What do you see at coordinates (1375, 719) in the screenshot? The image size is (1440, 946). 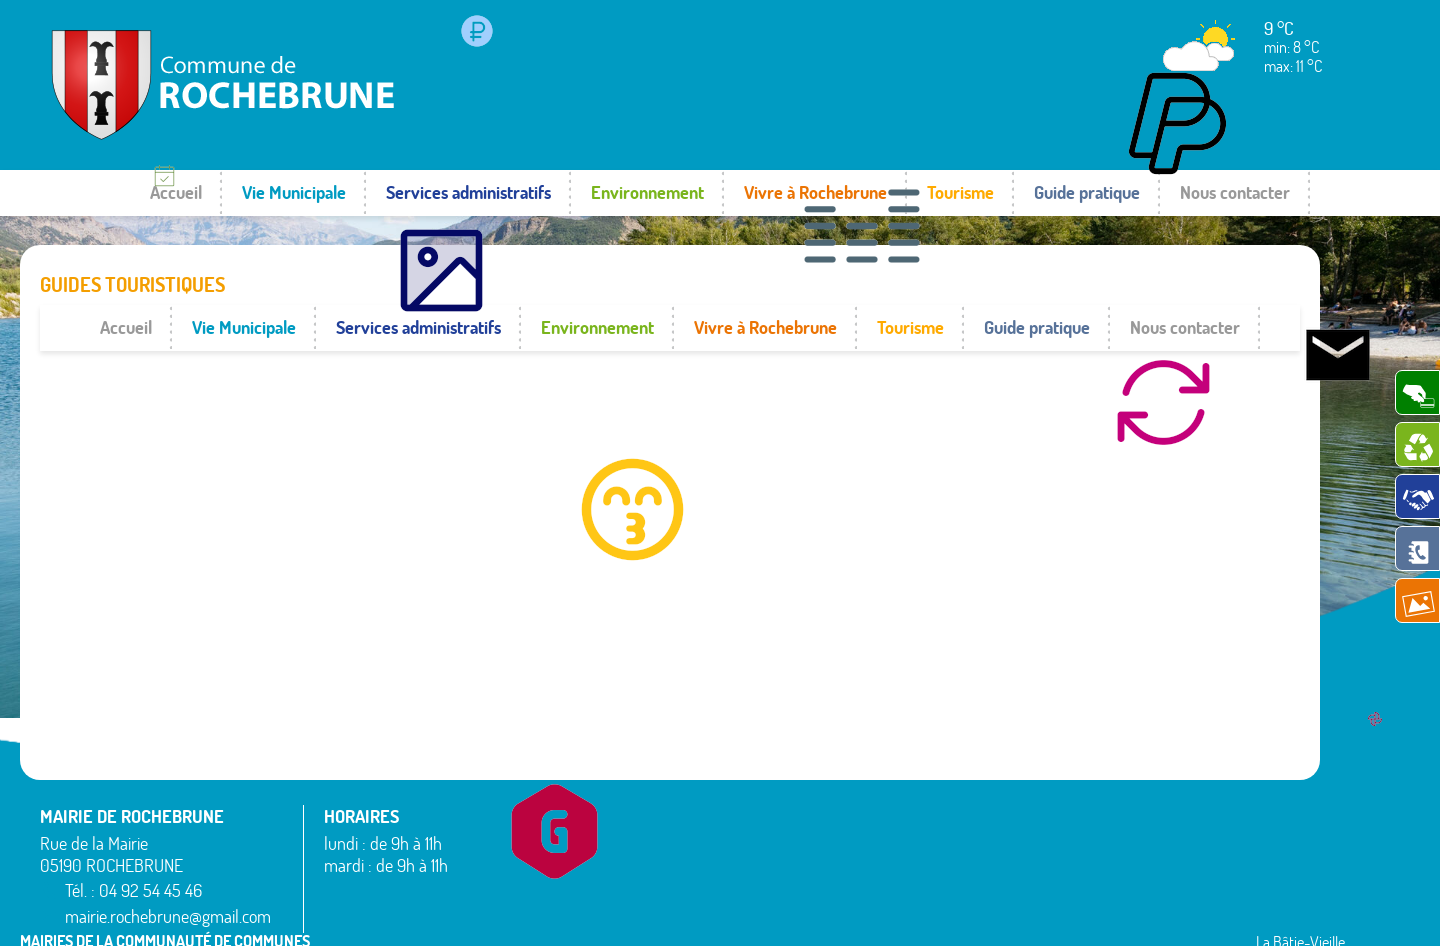 I see `open google photos` at bounding box center [1375, 719].